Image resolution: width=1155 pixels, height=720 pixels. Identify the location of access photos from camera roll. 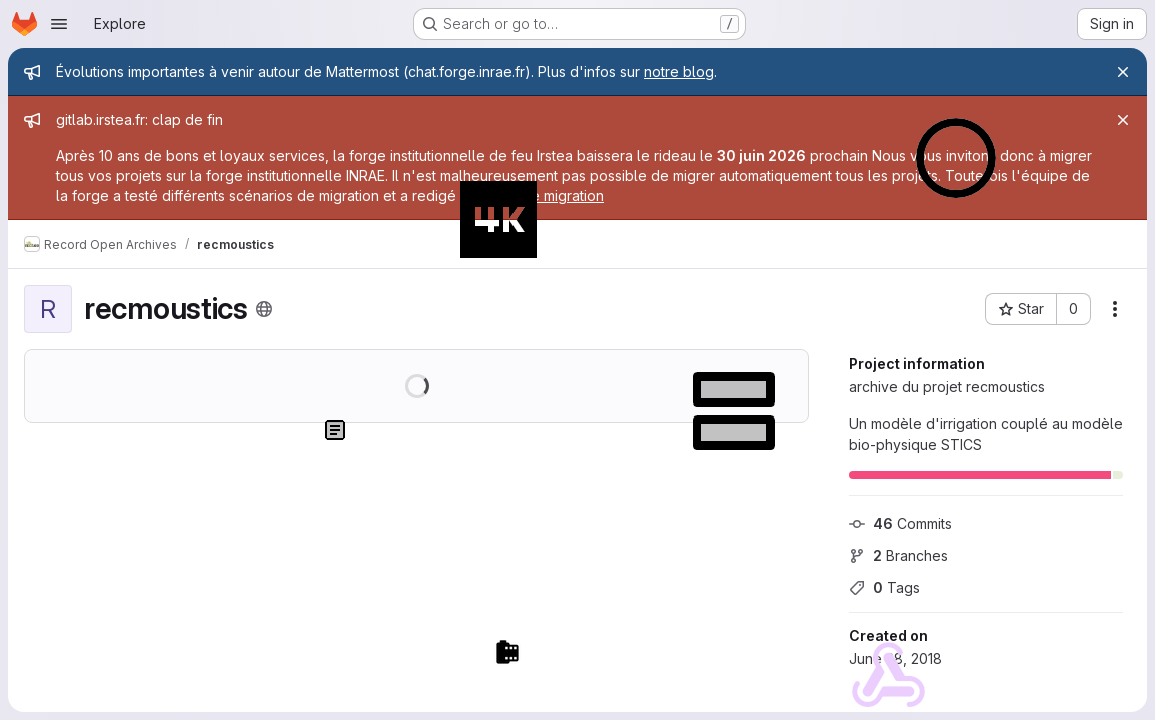
(507, 652).